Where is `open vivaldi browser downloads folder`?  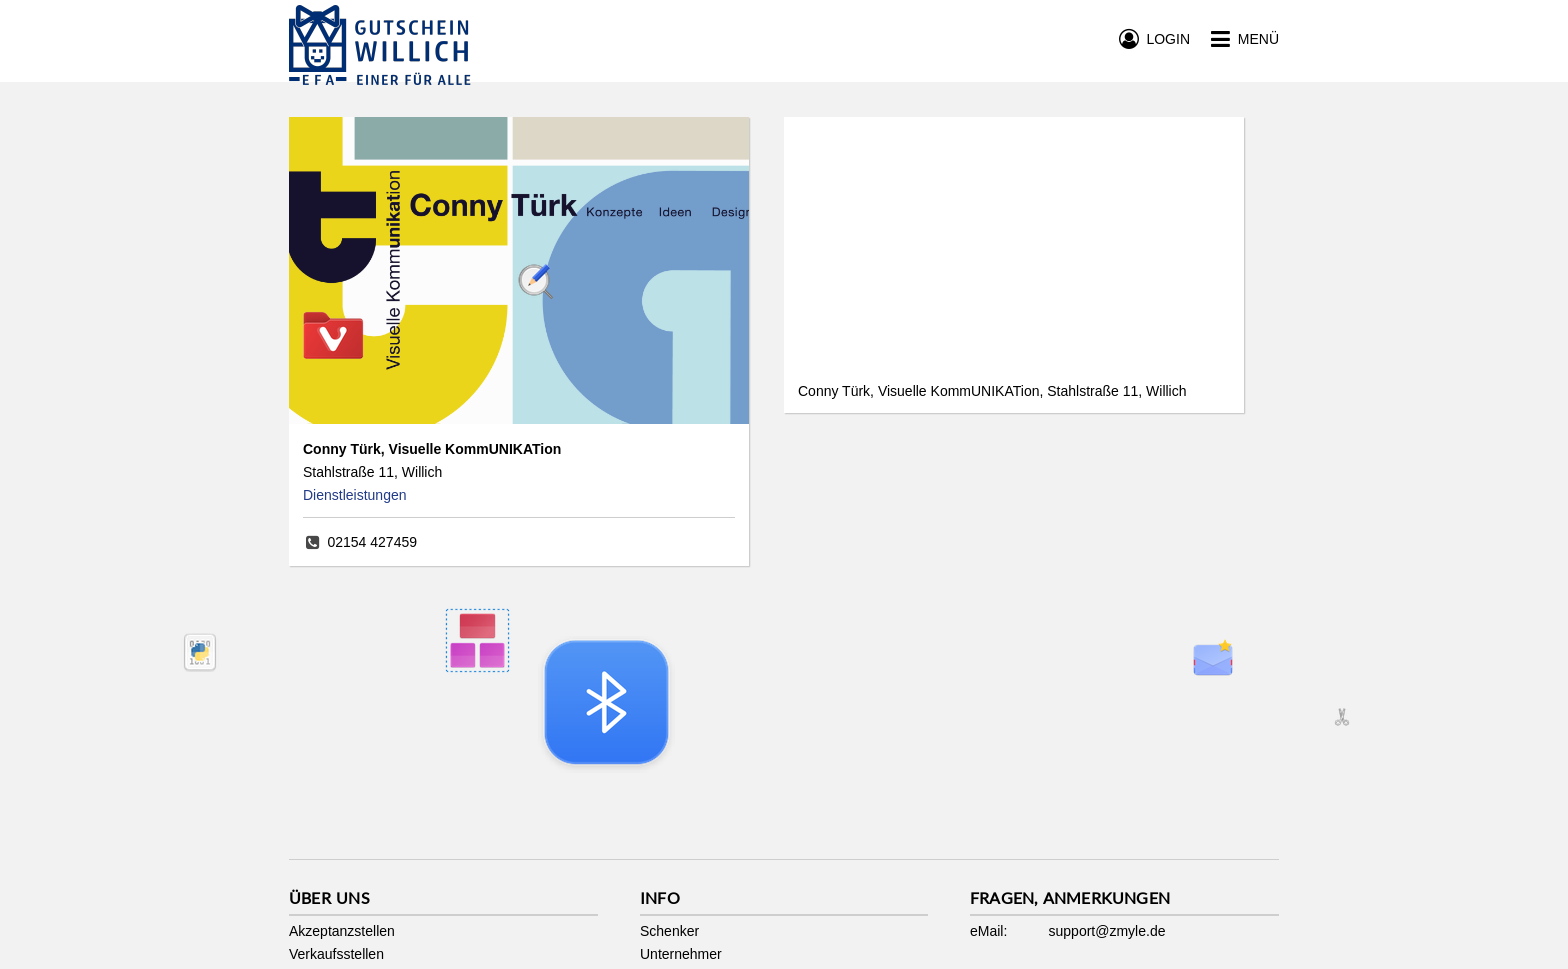
open vivaldi browser downloads folder is located at coordinates (333, 337).